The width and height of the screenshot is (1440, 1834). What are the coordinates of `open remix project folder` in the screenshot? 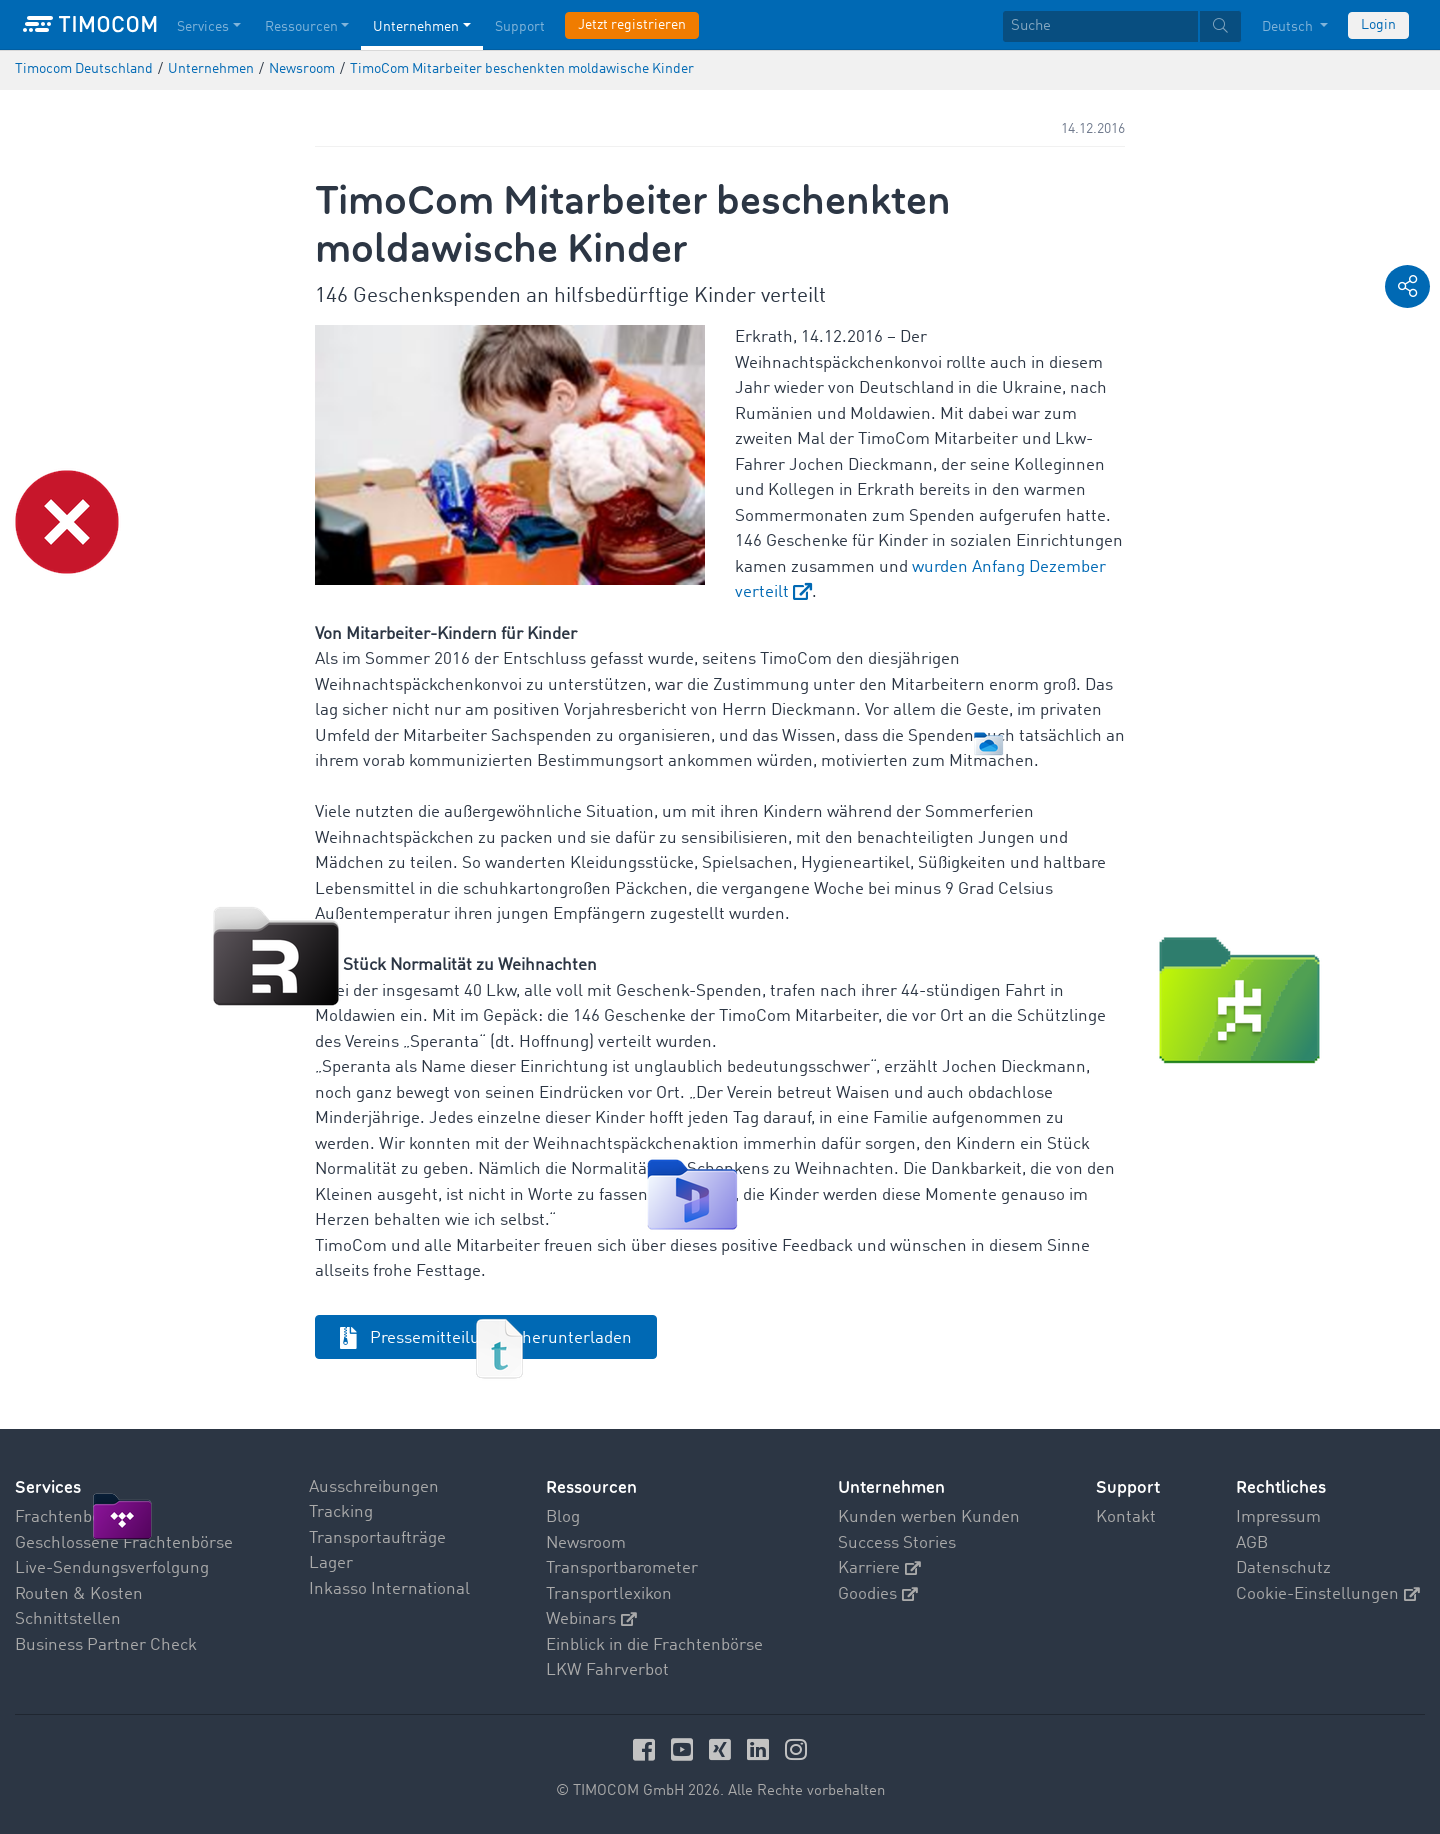 It's located at (275, 959).